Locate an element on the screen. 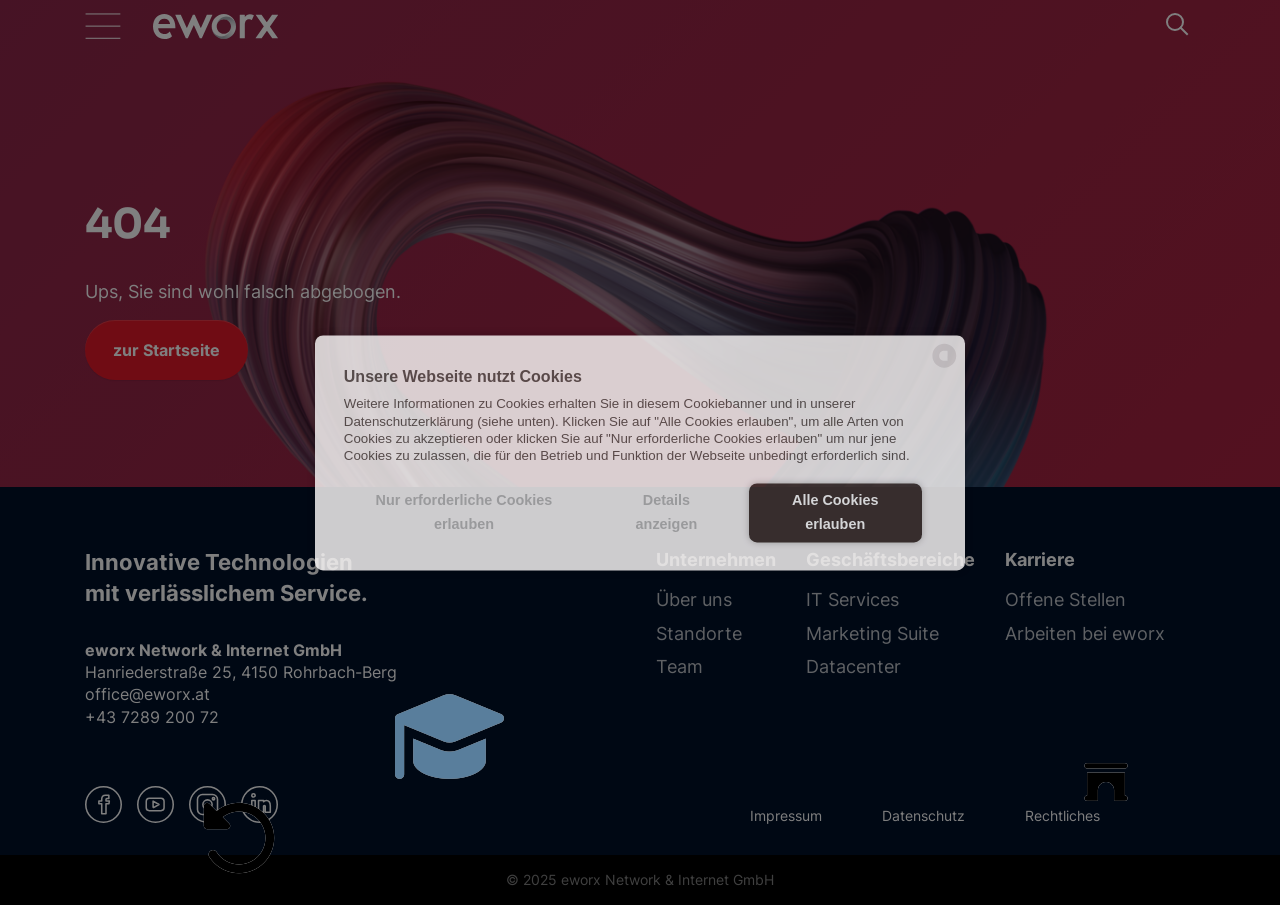 The width and height of the screenshot is (1280, 905). view architectural landmarks or monuments is located at coordinates (1106, 782).